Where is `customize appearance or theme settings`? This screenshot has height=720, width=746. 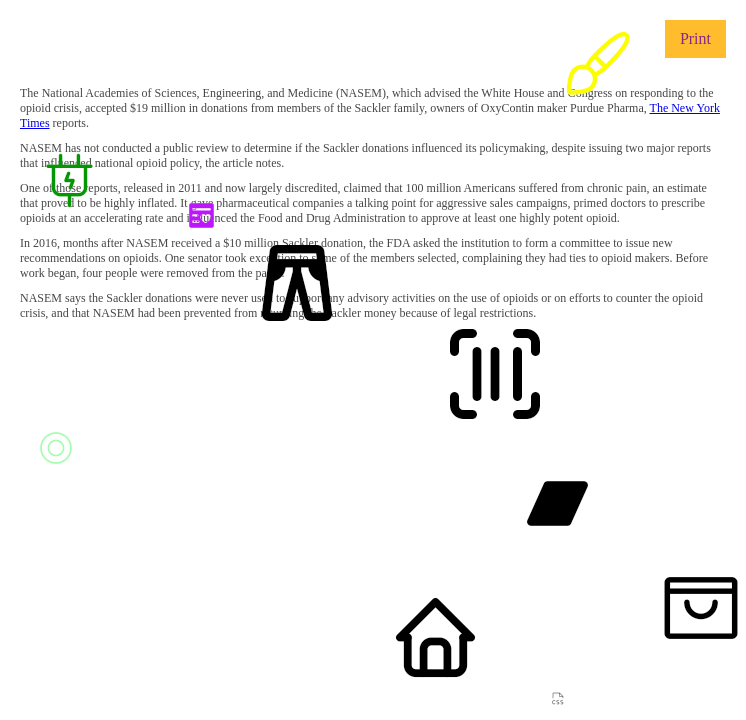
customize appearance or theme settings is located at coordinates (598, 63).